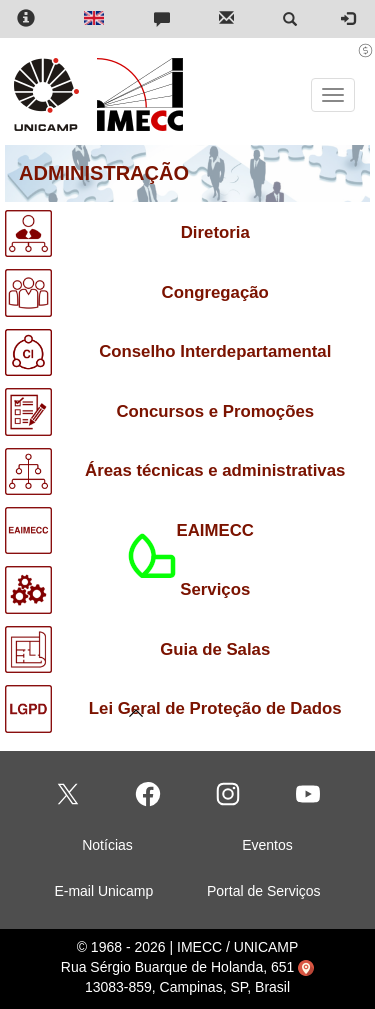  Describe the element at coordinates (365, 50) in the screenshot. I see `view account balance or financial summary` at that location.